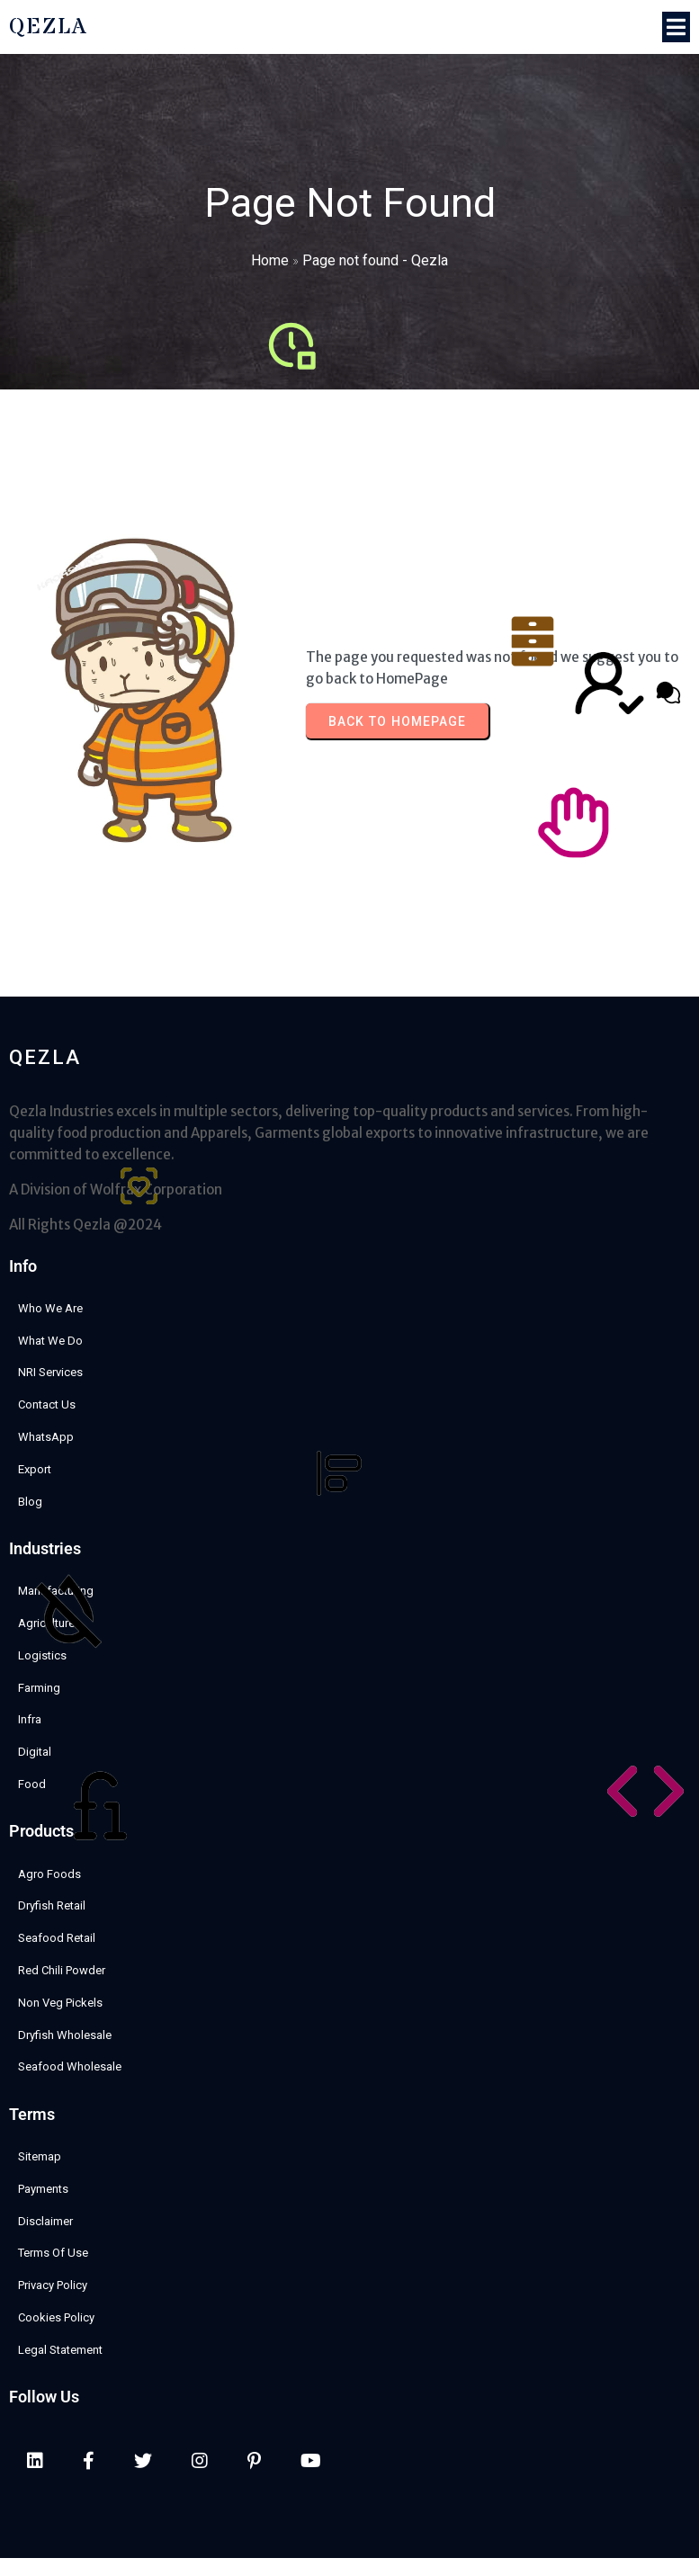 The width and height of the screenshot is (699, 2576). What do you see at coordinates (645, 1791) in the screenshot?
I see `expand or resize content horizontally` at bounding box center [645, 1791].